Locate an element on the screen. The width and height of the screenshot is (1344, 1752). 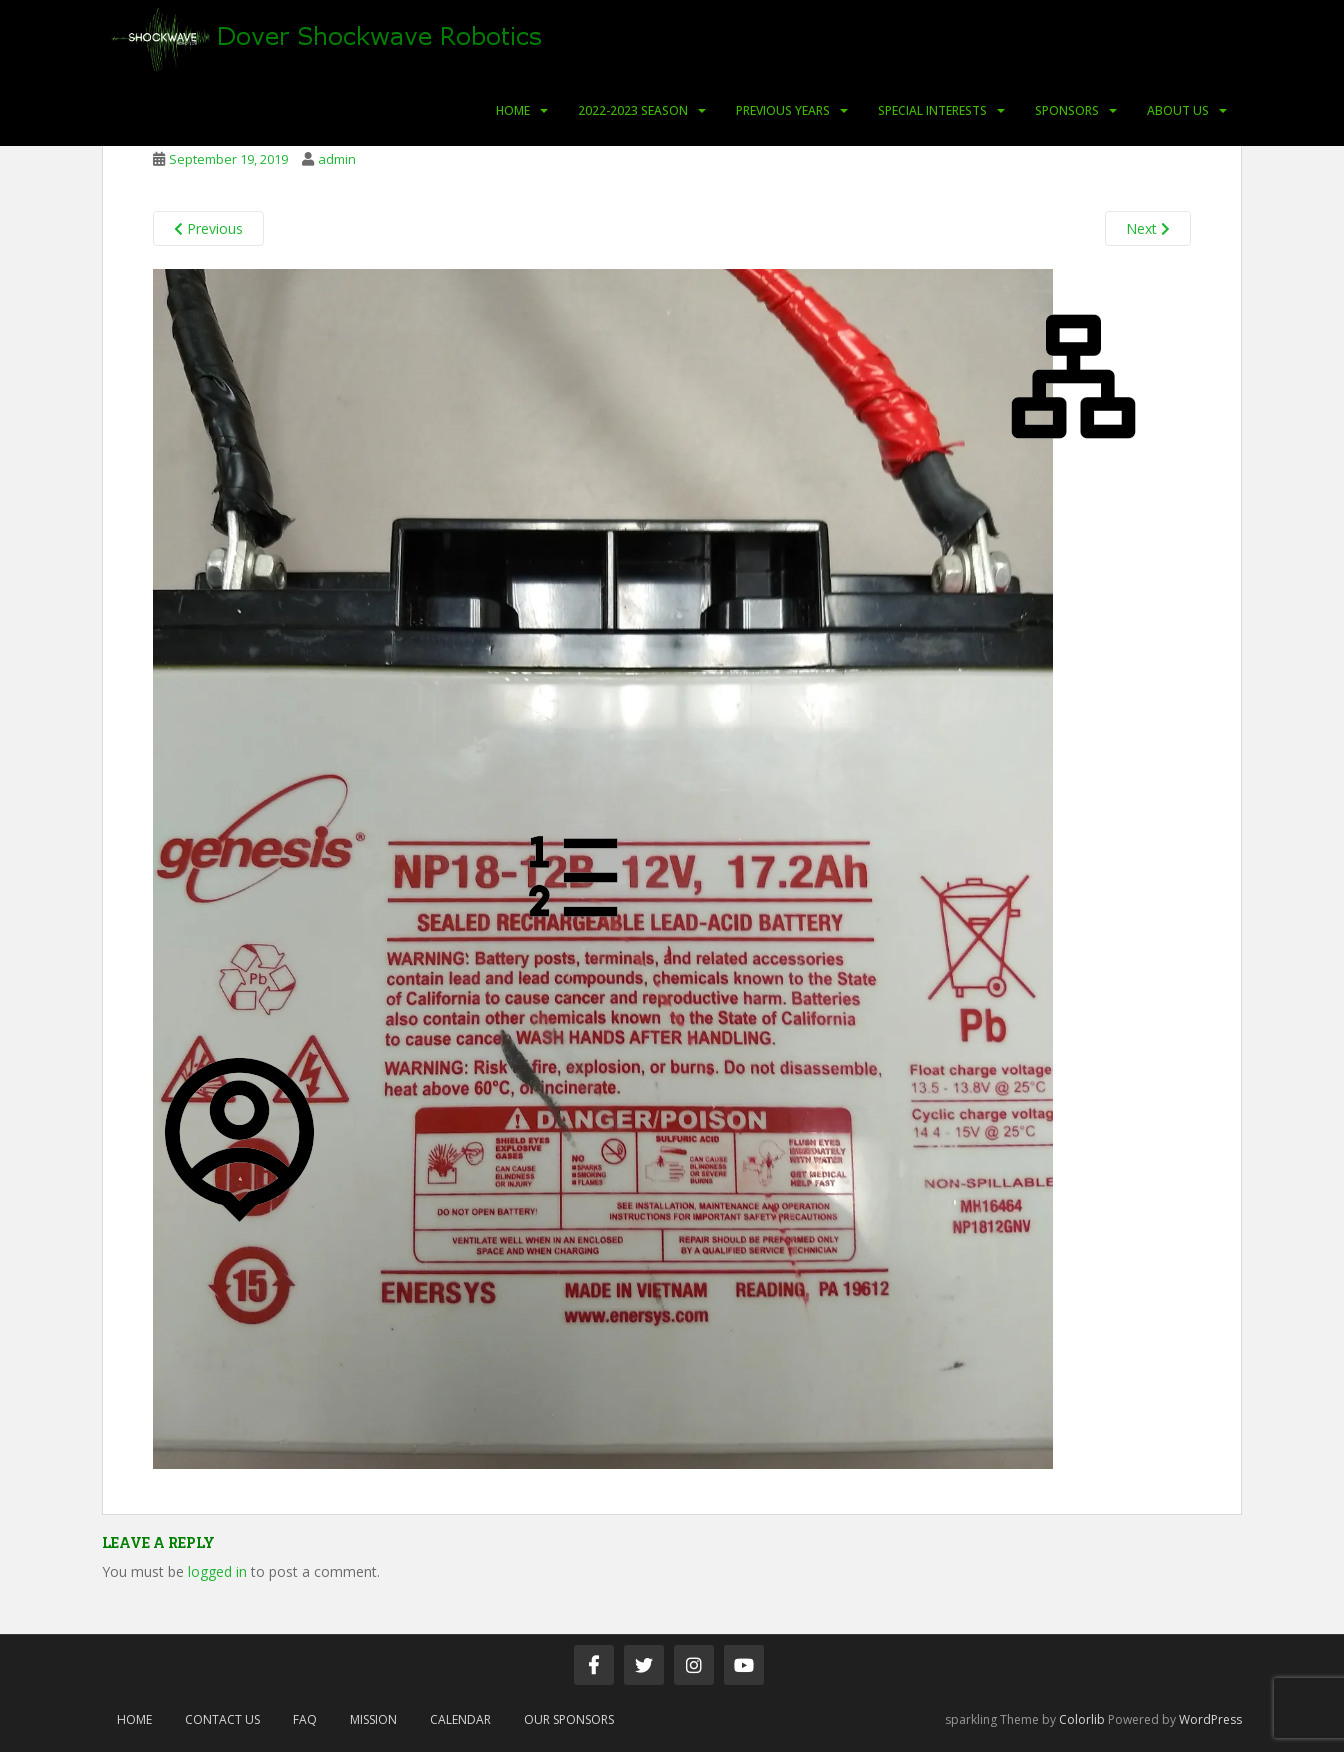
view user location on map is located at coordinates (239, 1132).